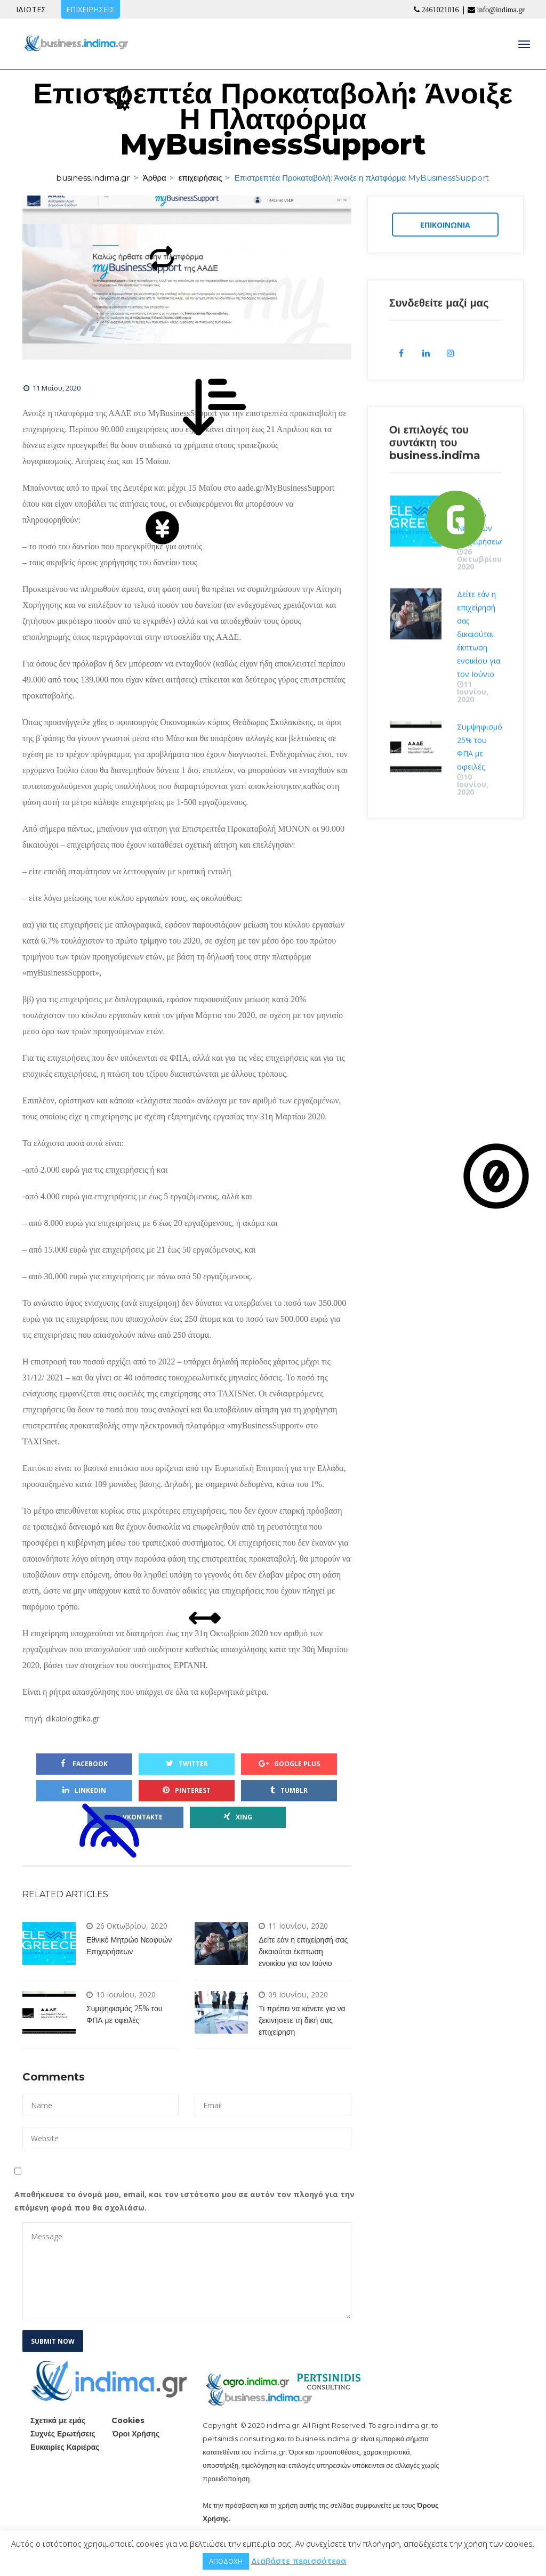  What do you see at coordinates (109, 1831) in the screenshot?
I see `no internet connection` at bounding box center [109, 1831].